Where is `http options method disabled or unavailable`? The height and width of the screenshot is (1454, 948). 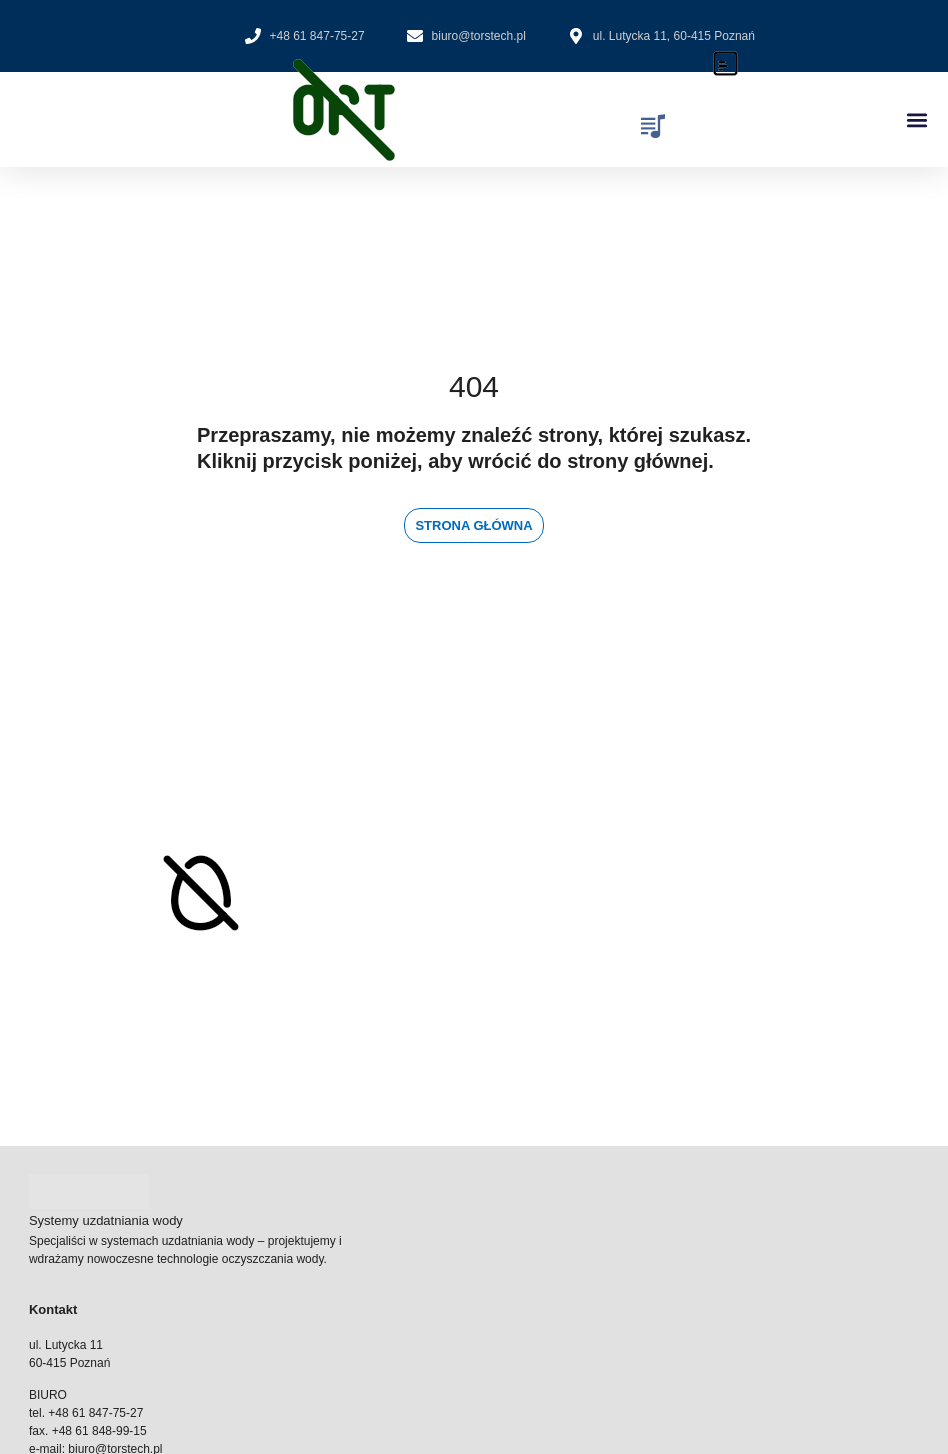 http options method disabled or unavailable is located at coordinates (344, 110).